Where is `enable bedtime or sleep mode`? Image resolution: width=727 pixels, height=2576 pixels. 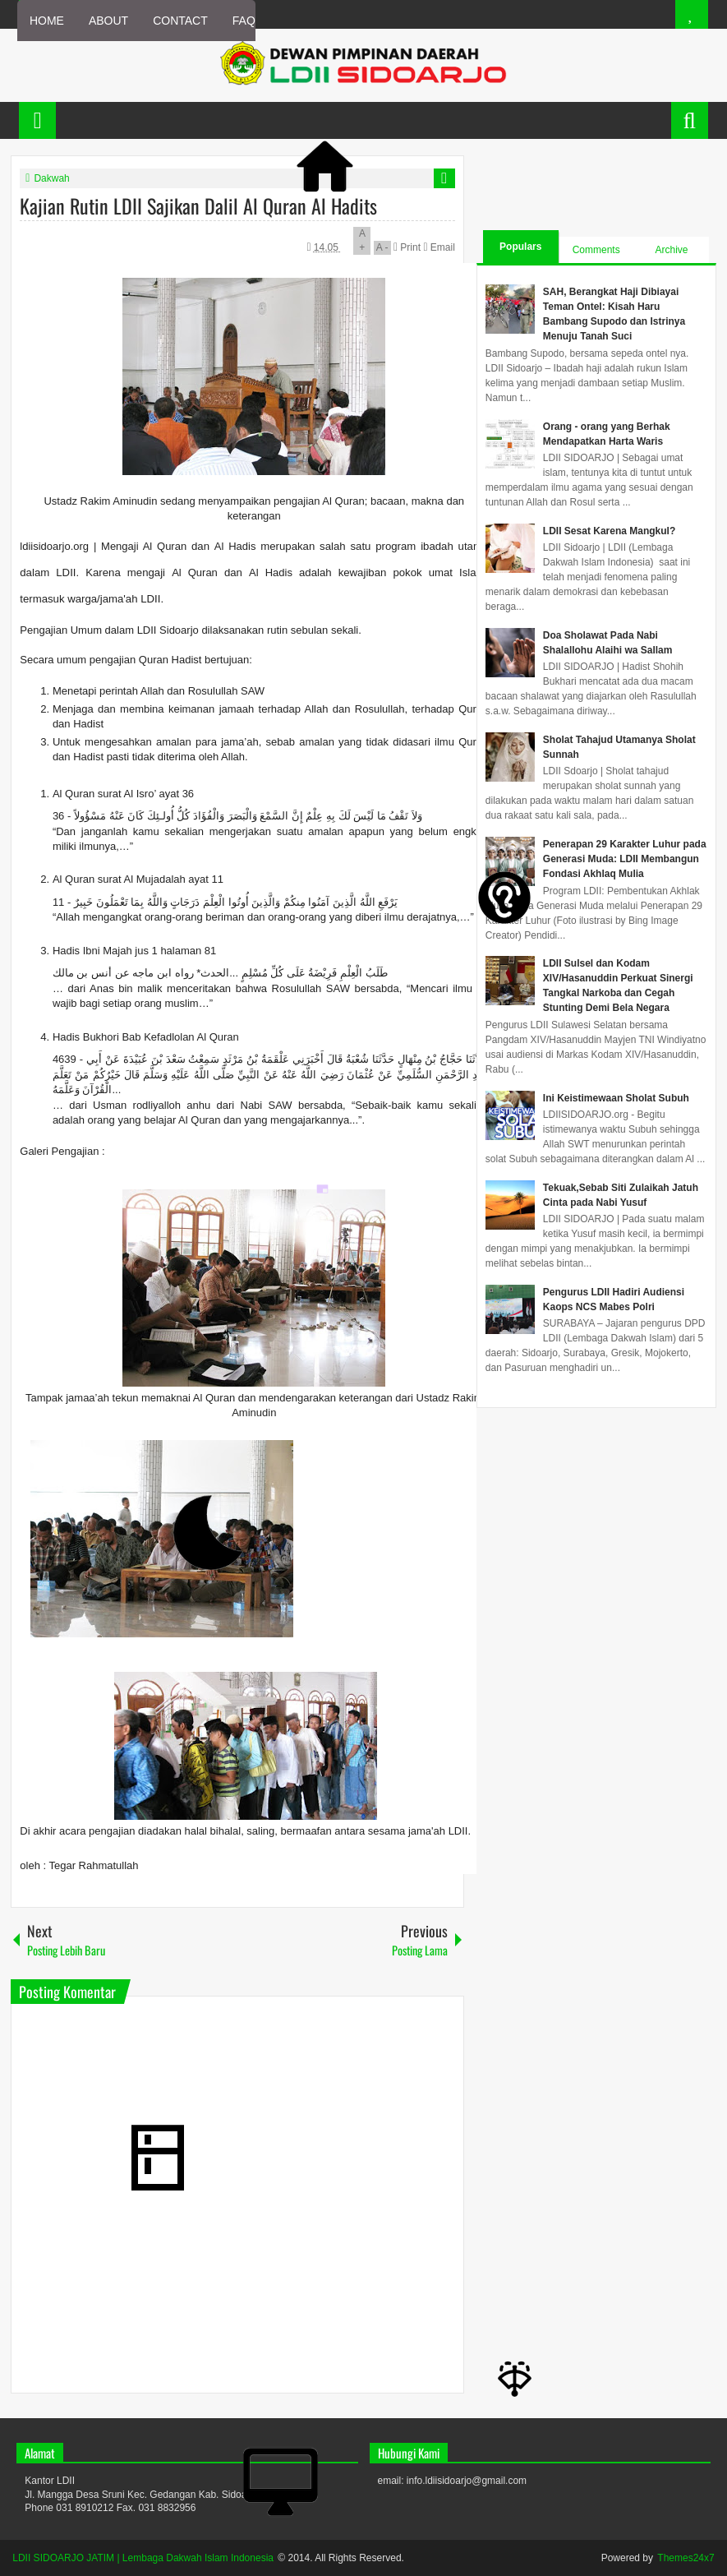
enable bedtime or sleep mode is located at coordinates (210, 1532).